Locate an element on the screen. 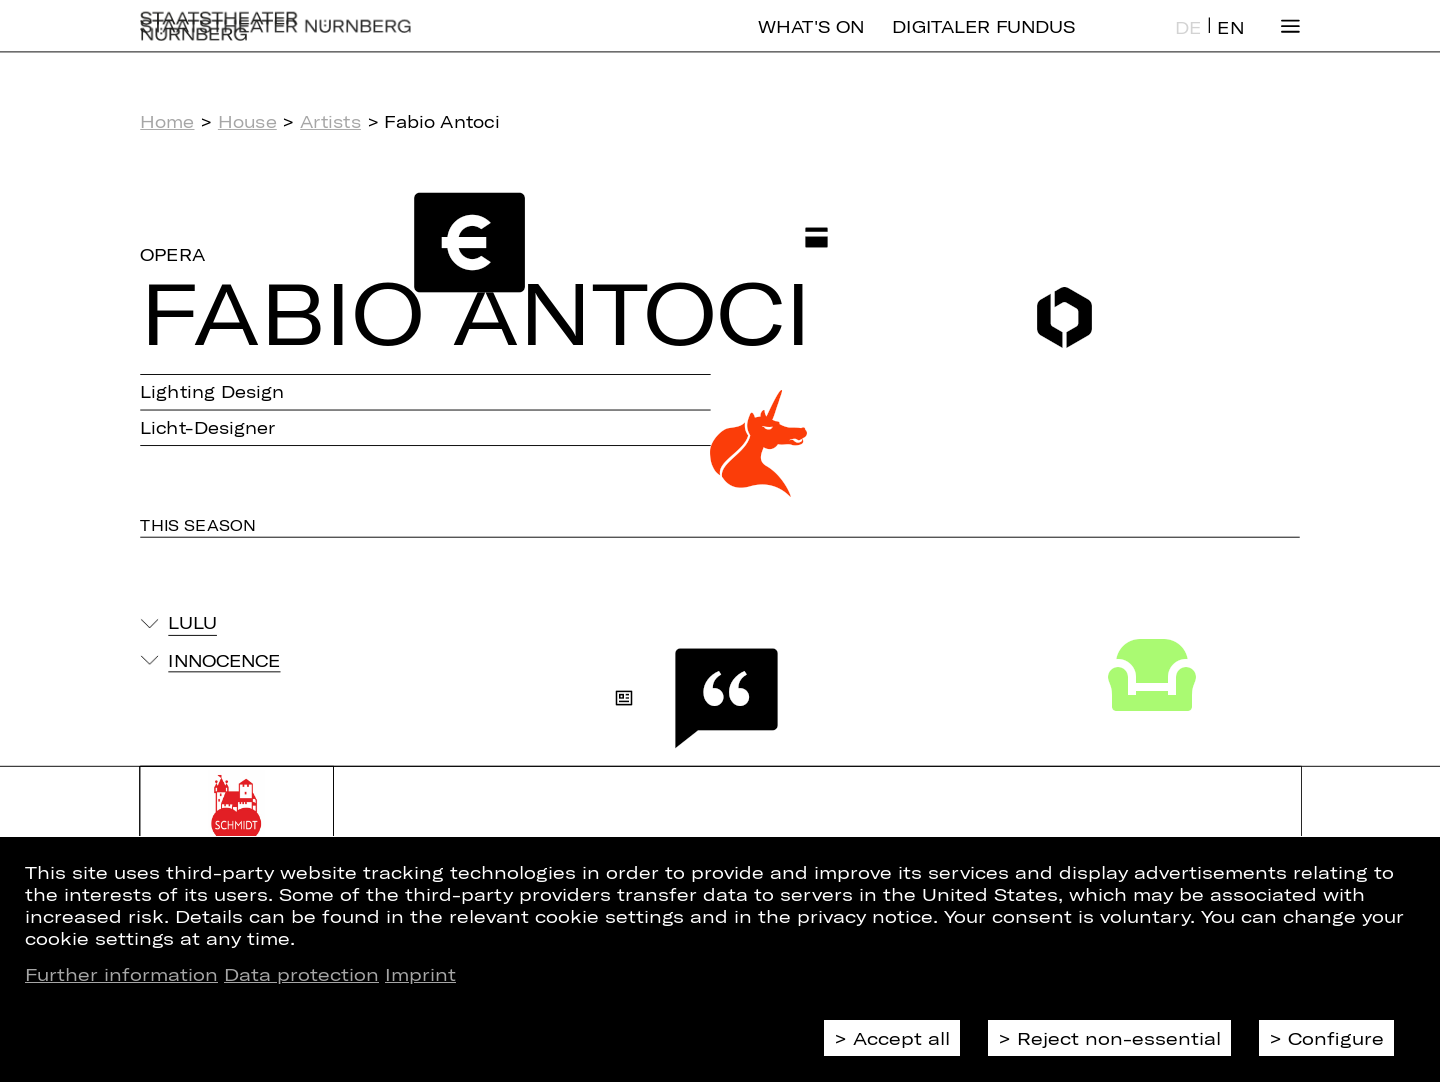  access payment methods is located at coordinates (816, 237).